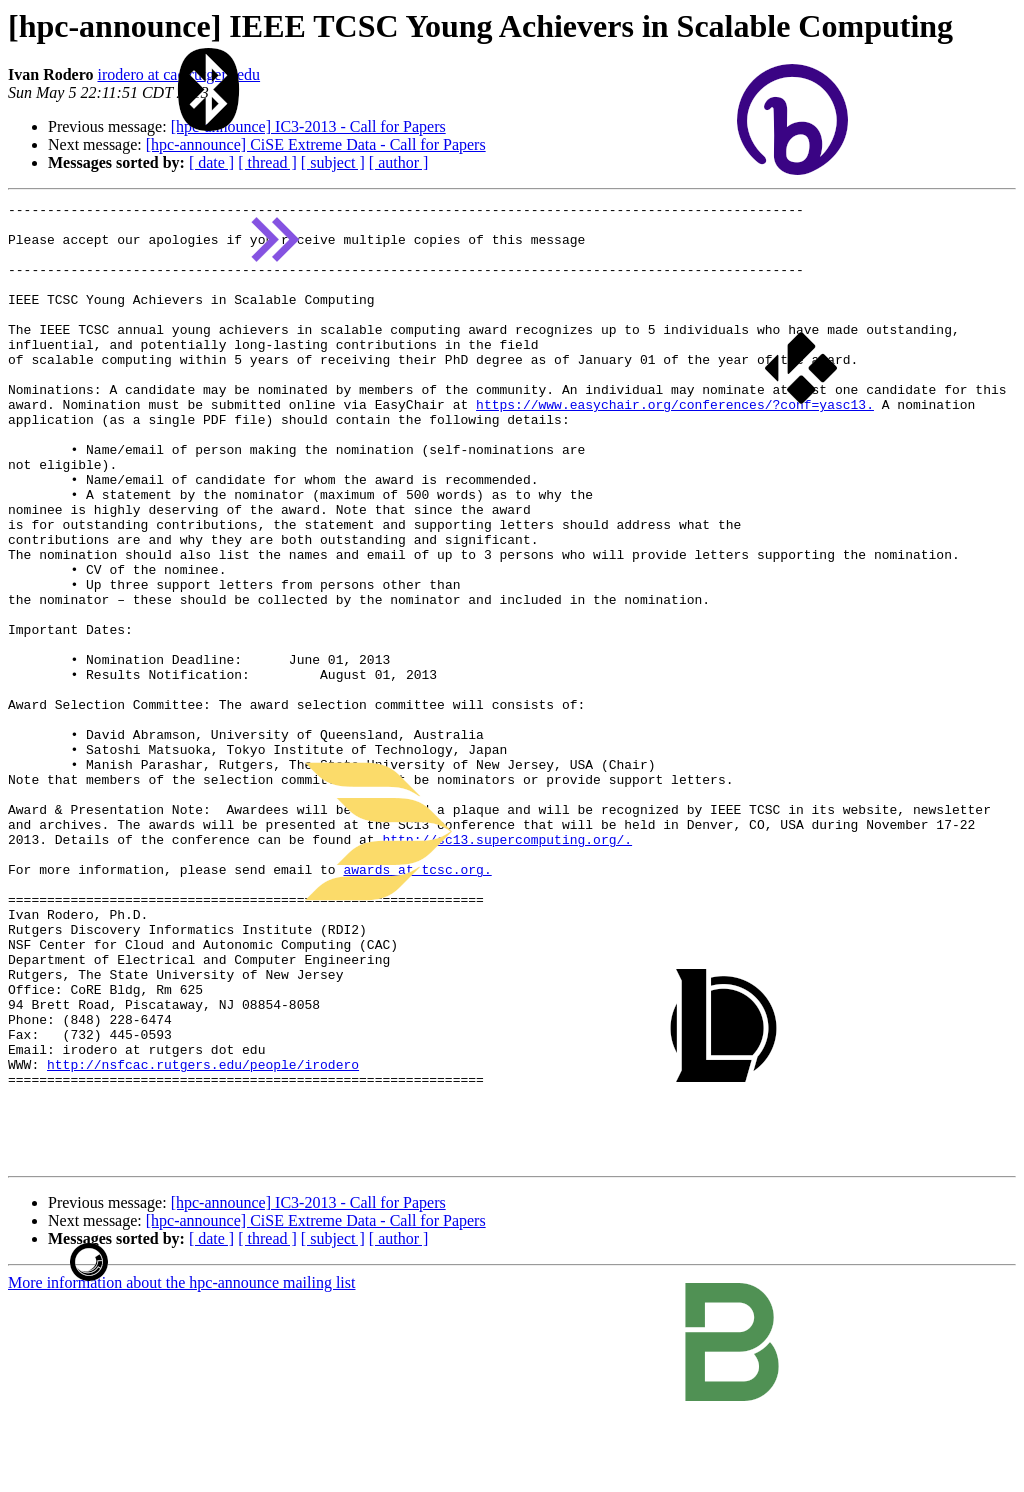 This screenshot has height=1492, width=1024. What do you see at coordinates (801, 368) in the screenshot?
I see `open kodi media center app` at bounding box center [801, 368].